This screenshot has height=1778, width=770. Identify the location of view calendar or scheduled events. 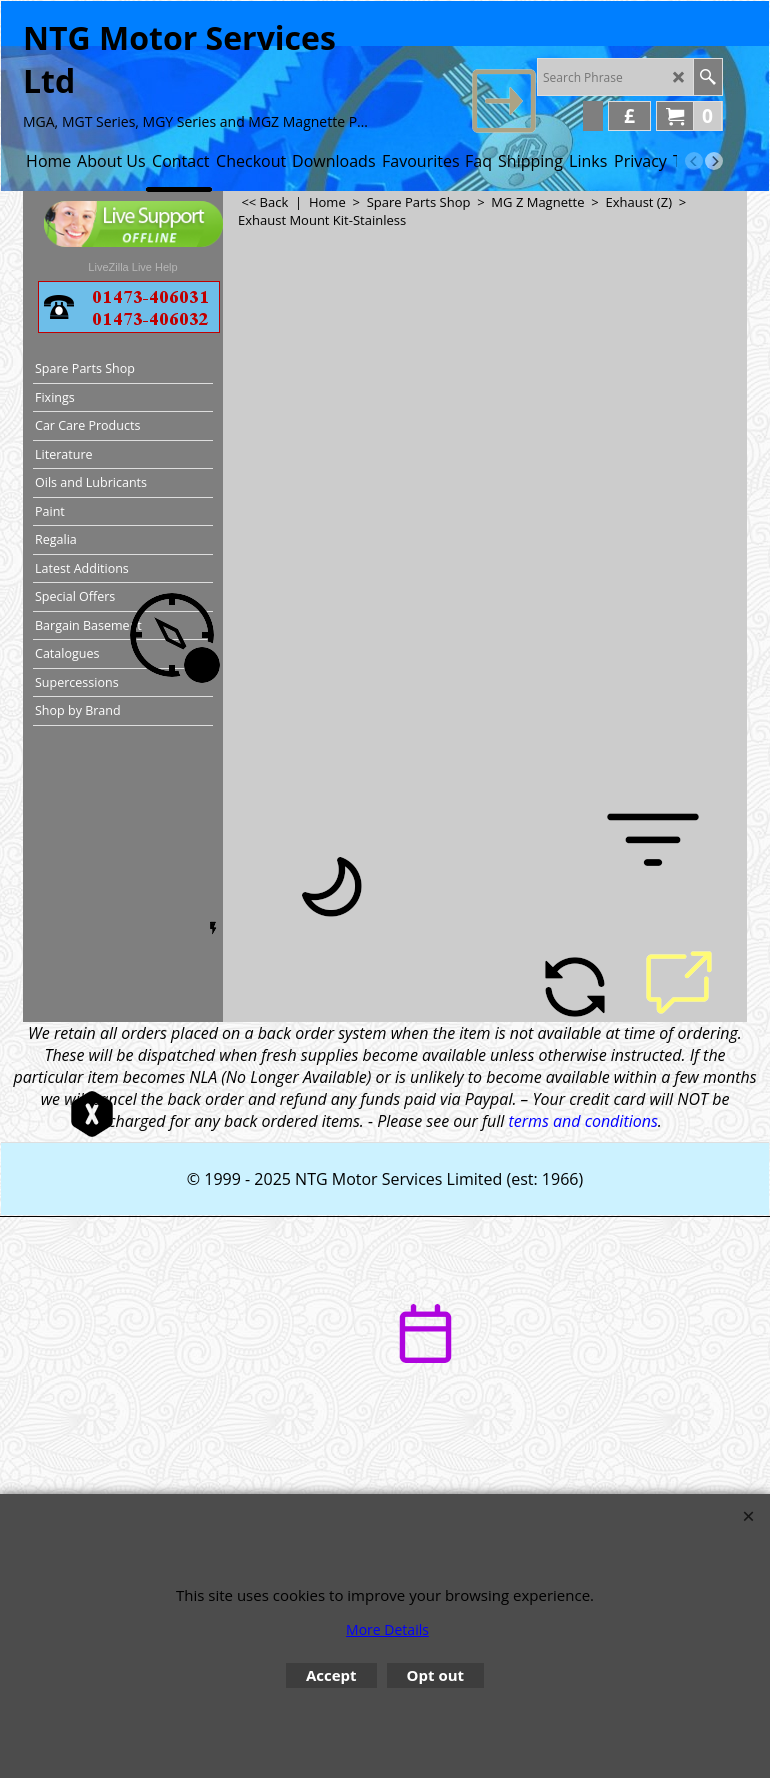
(425, 1333).